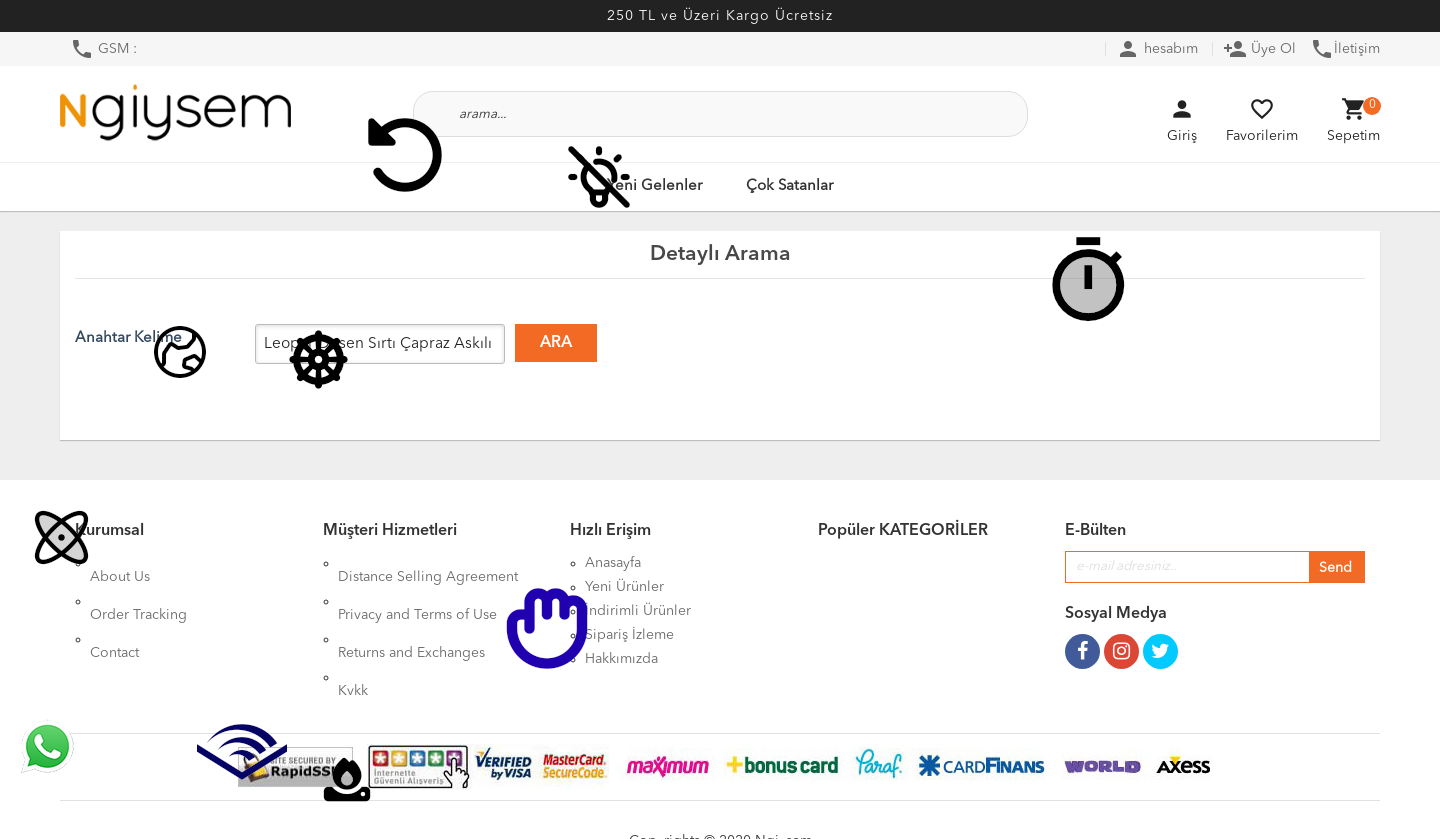 This screenshot has height=839, width=1440. What do you see at coordinates (242, 752) in the screenshot?
I see `open the Audible app` at bounding box center [242, 752].